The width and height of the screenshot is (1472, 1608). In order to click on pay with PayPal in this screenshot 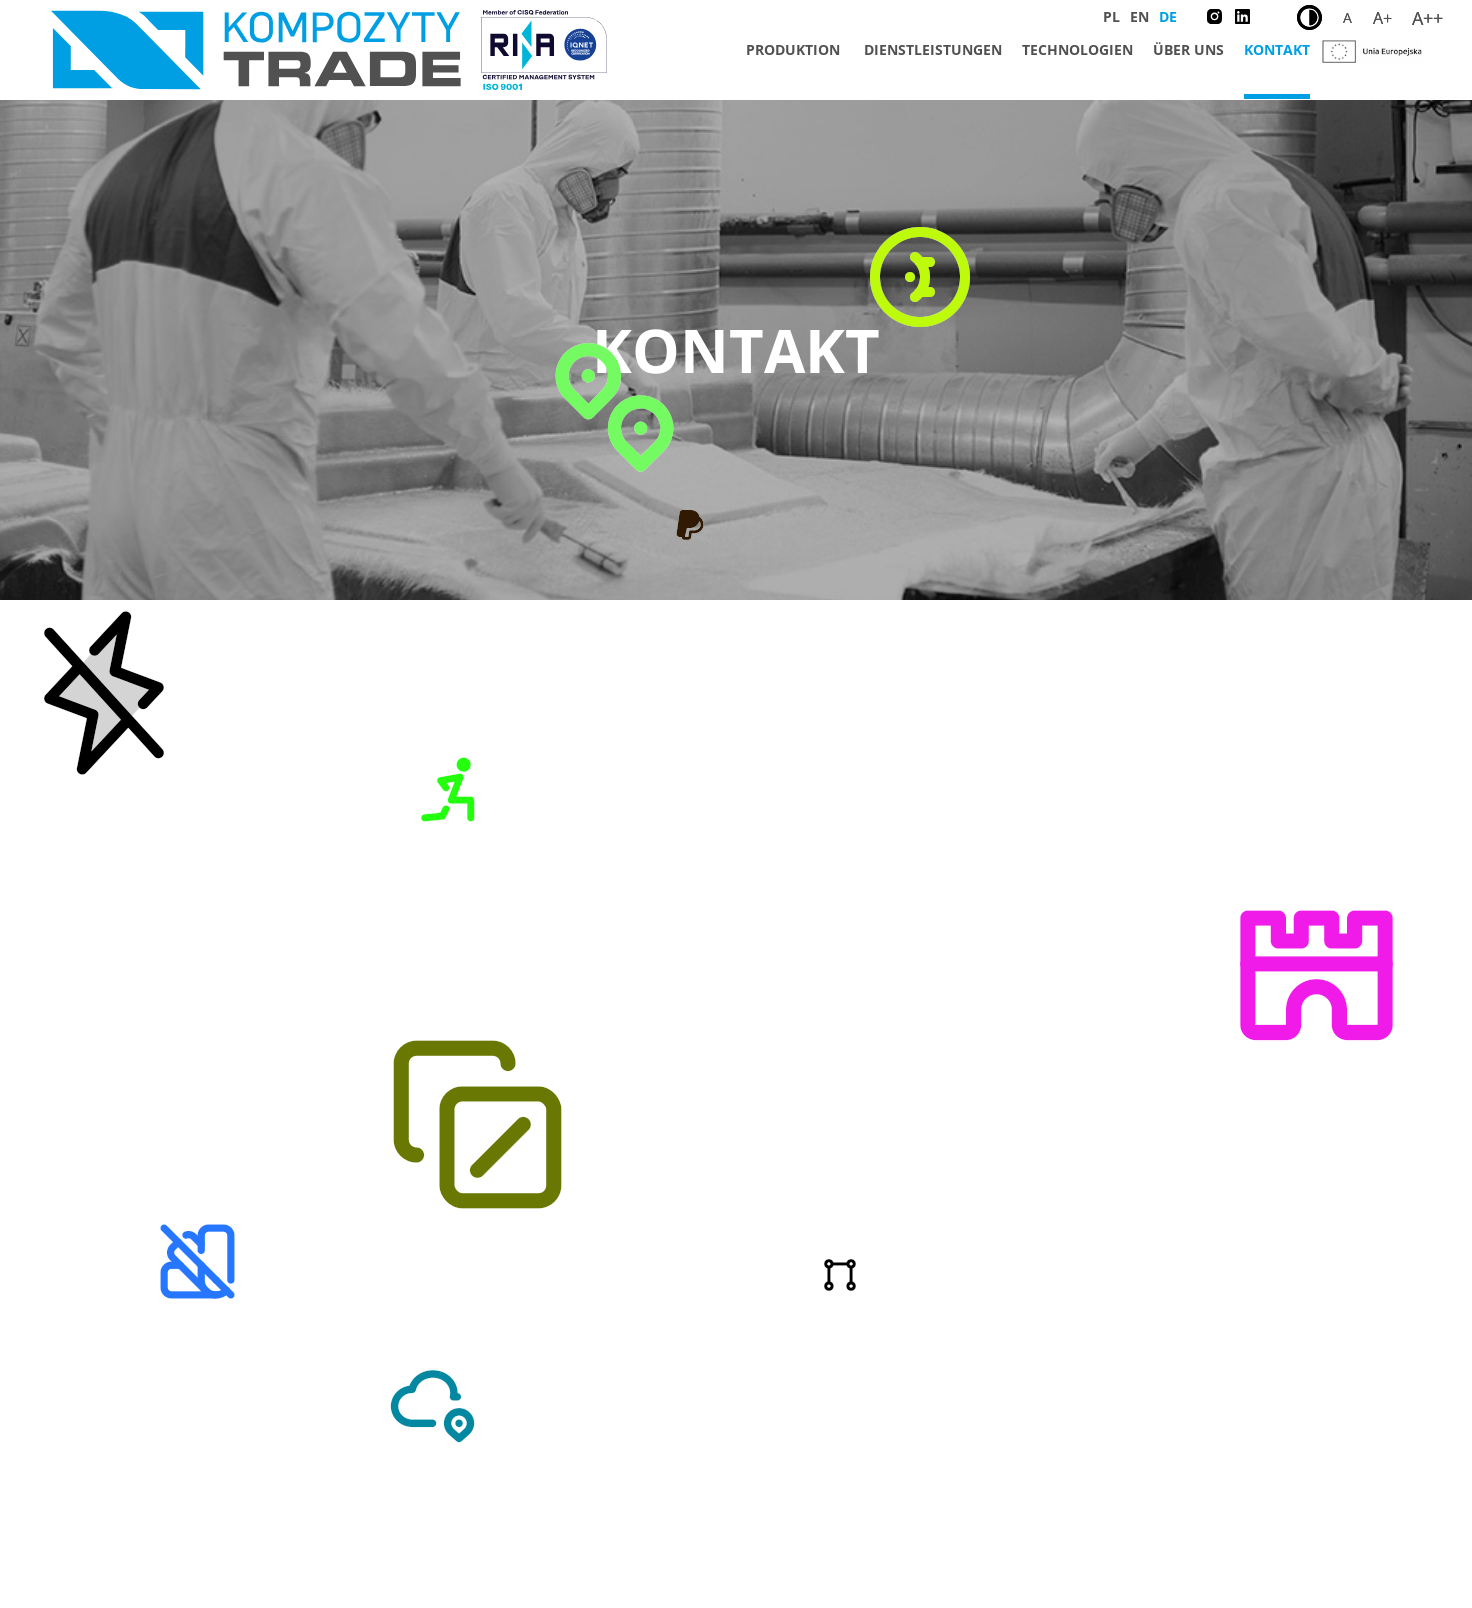, I will do `click(690, 525)`.